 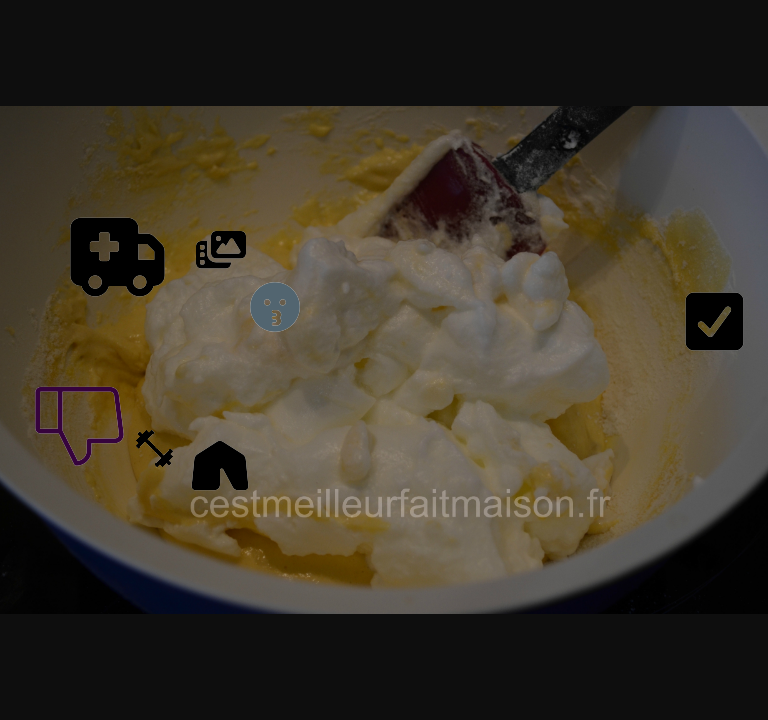 What do you see at coordinates (275, 307) in the screenshot?
I see `send a kiss or blowing kiss emoji reaction` at bounding box center [275, 307].